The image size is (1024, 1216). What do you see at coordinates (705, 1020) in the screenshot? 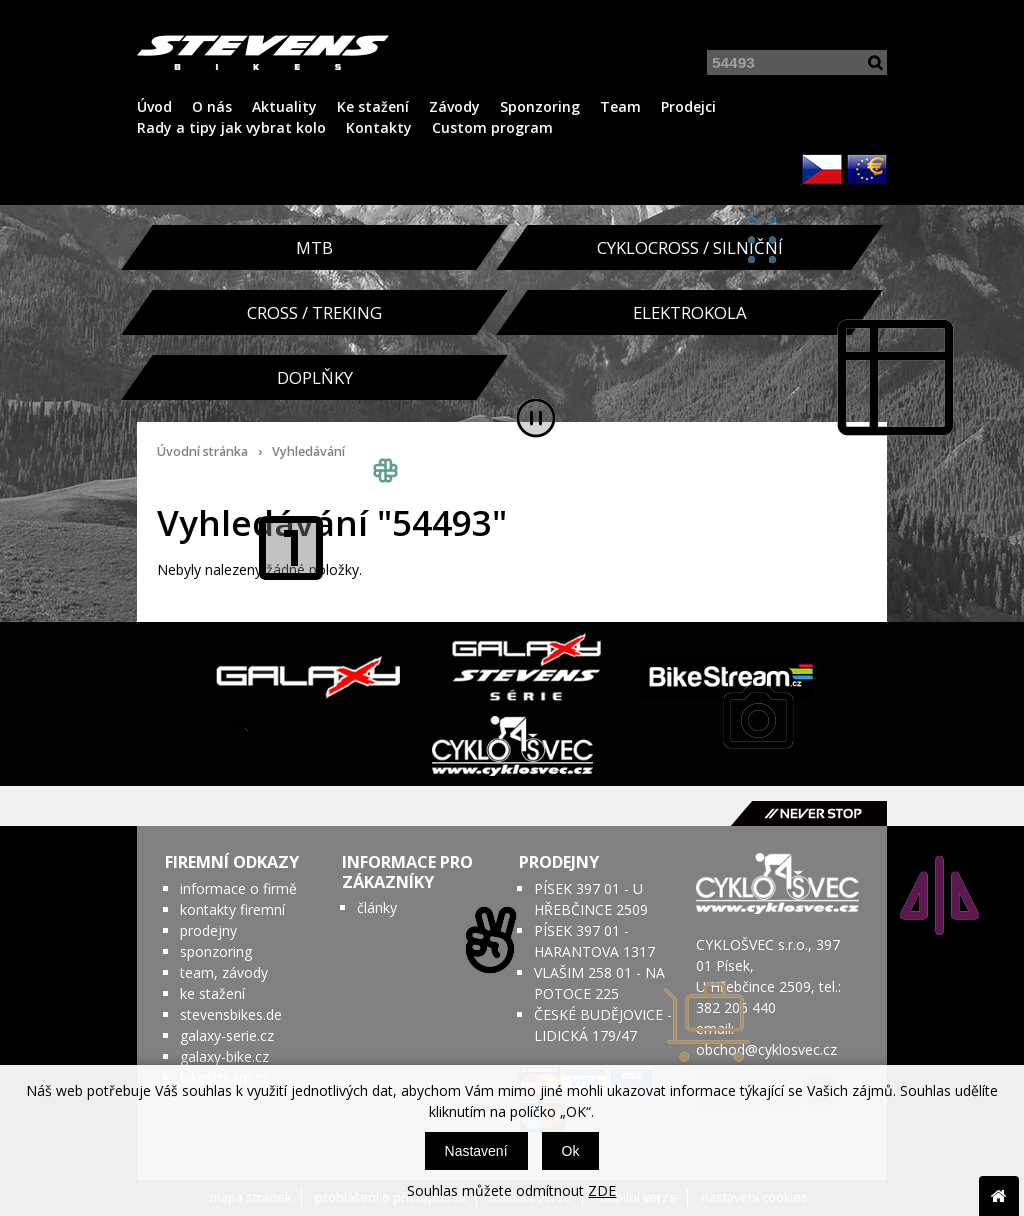
I see `access luggage or baggage services` at bounding box center [705, 1020].